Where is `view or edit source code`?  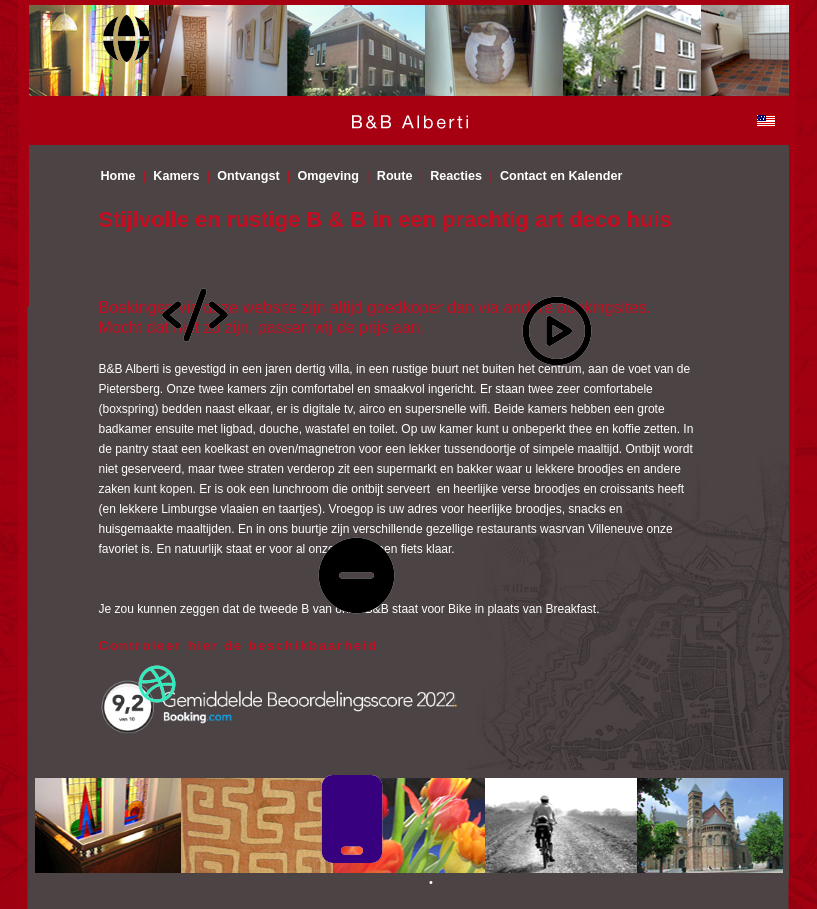 view or edit source code is located at coordinates (195, 315).